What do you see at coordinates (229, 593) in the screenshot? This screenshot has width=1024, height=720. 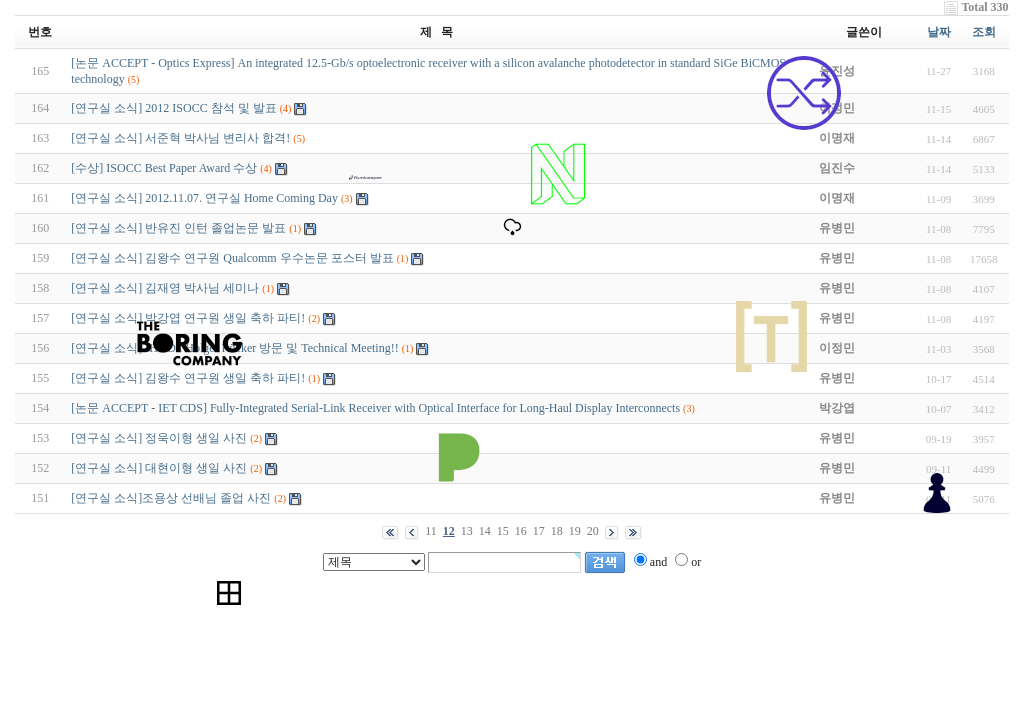 I see `sign in with Microsoft account` at bounding box center [229, 593].